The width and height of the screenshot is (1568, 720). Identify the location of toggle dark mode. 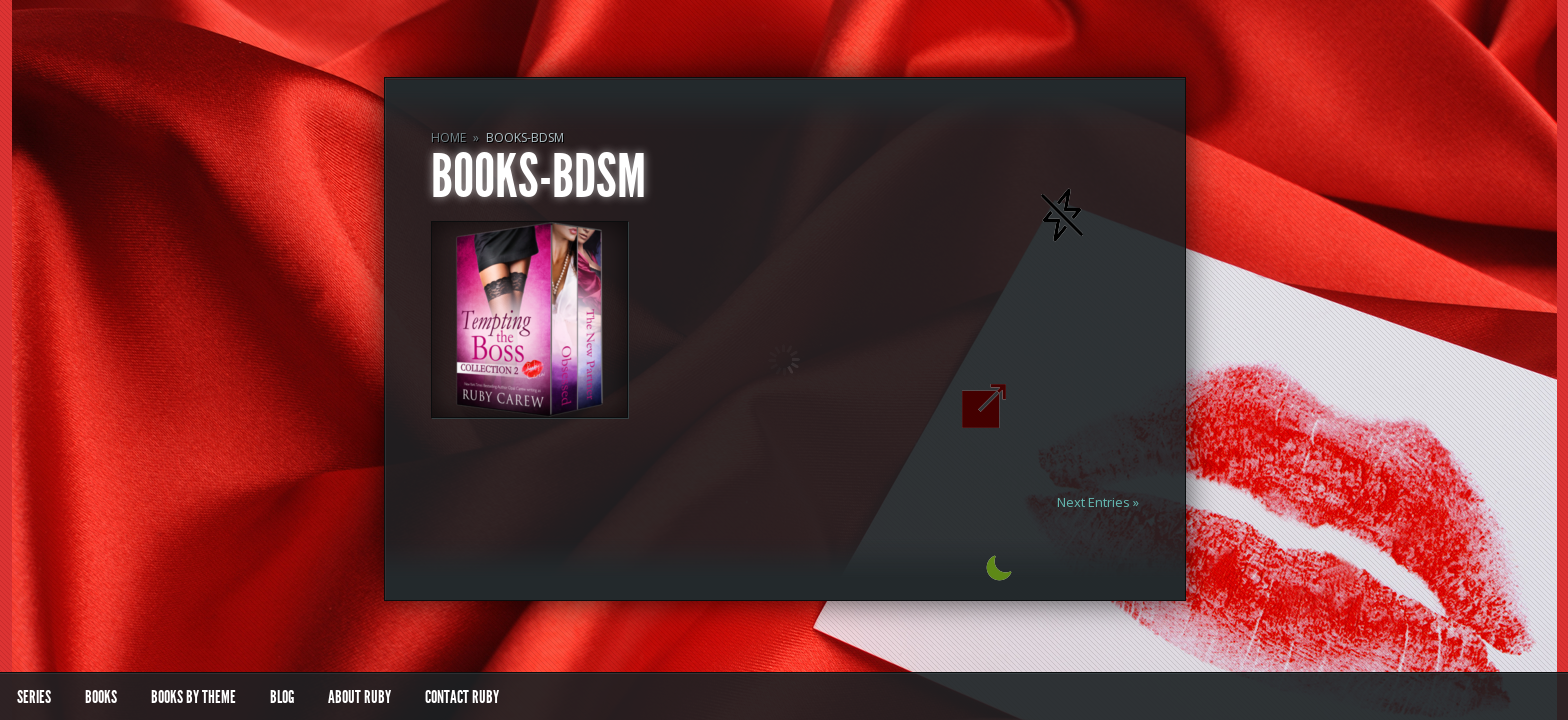
(999, 568).